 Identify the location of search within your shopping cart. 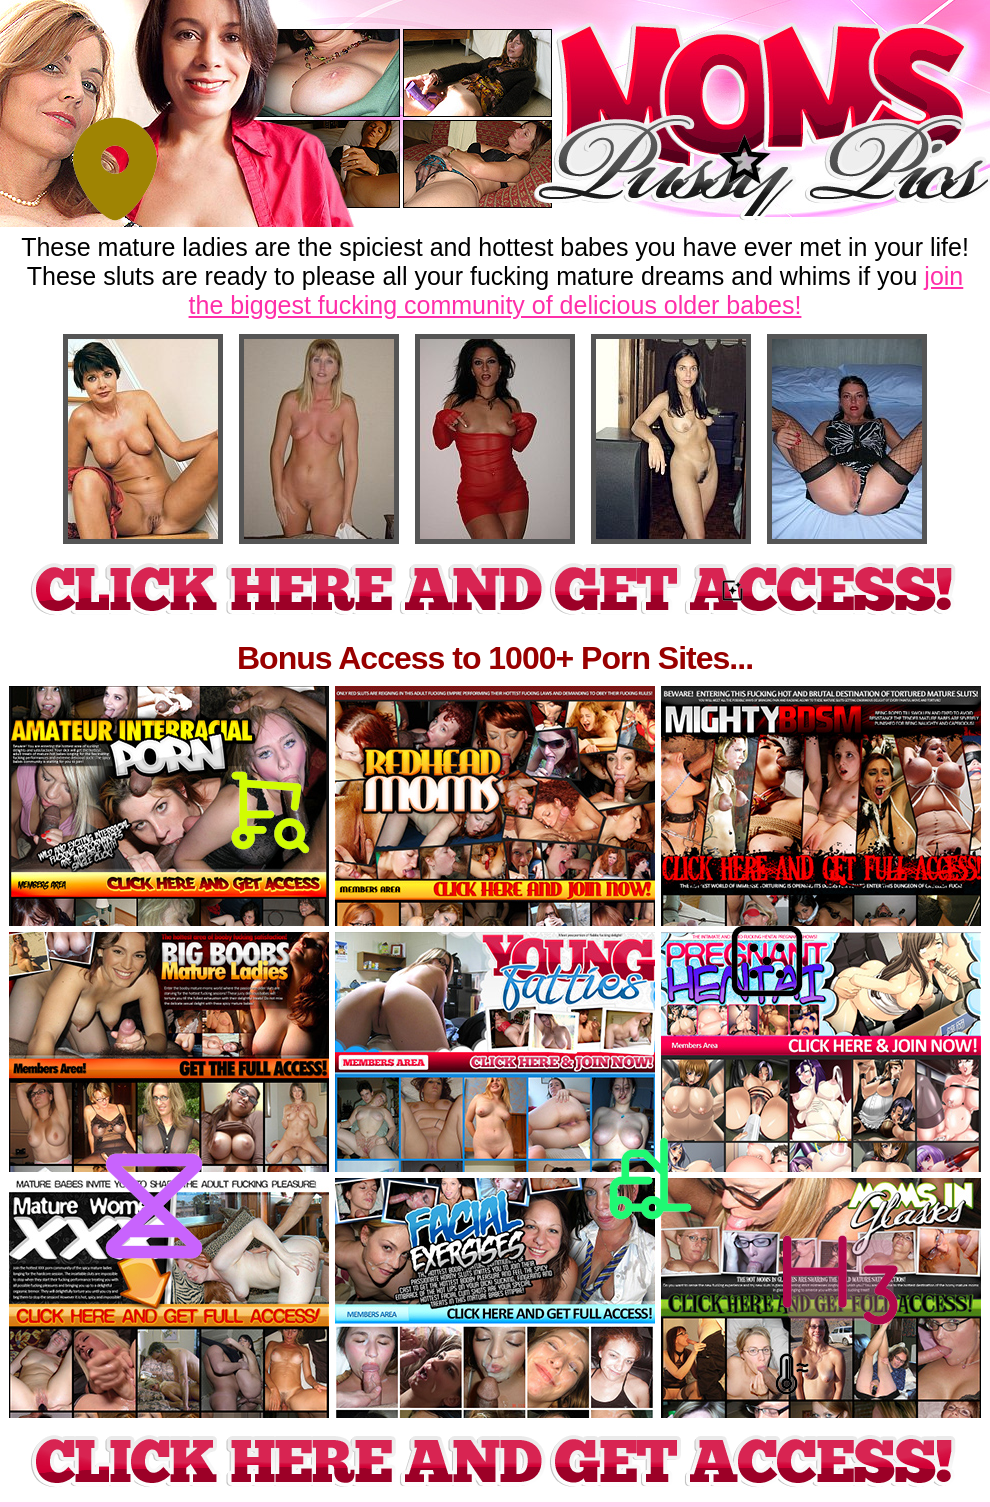
(266, 810).